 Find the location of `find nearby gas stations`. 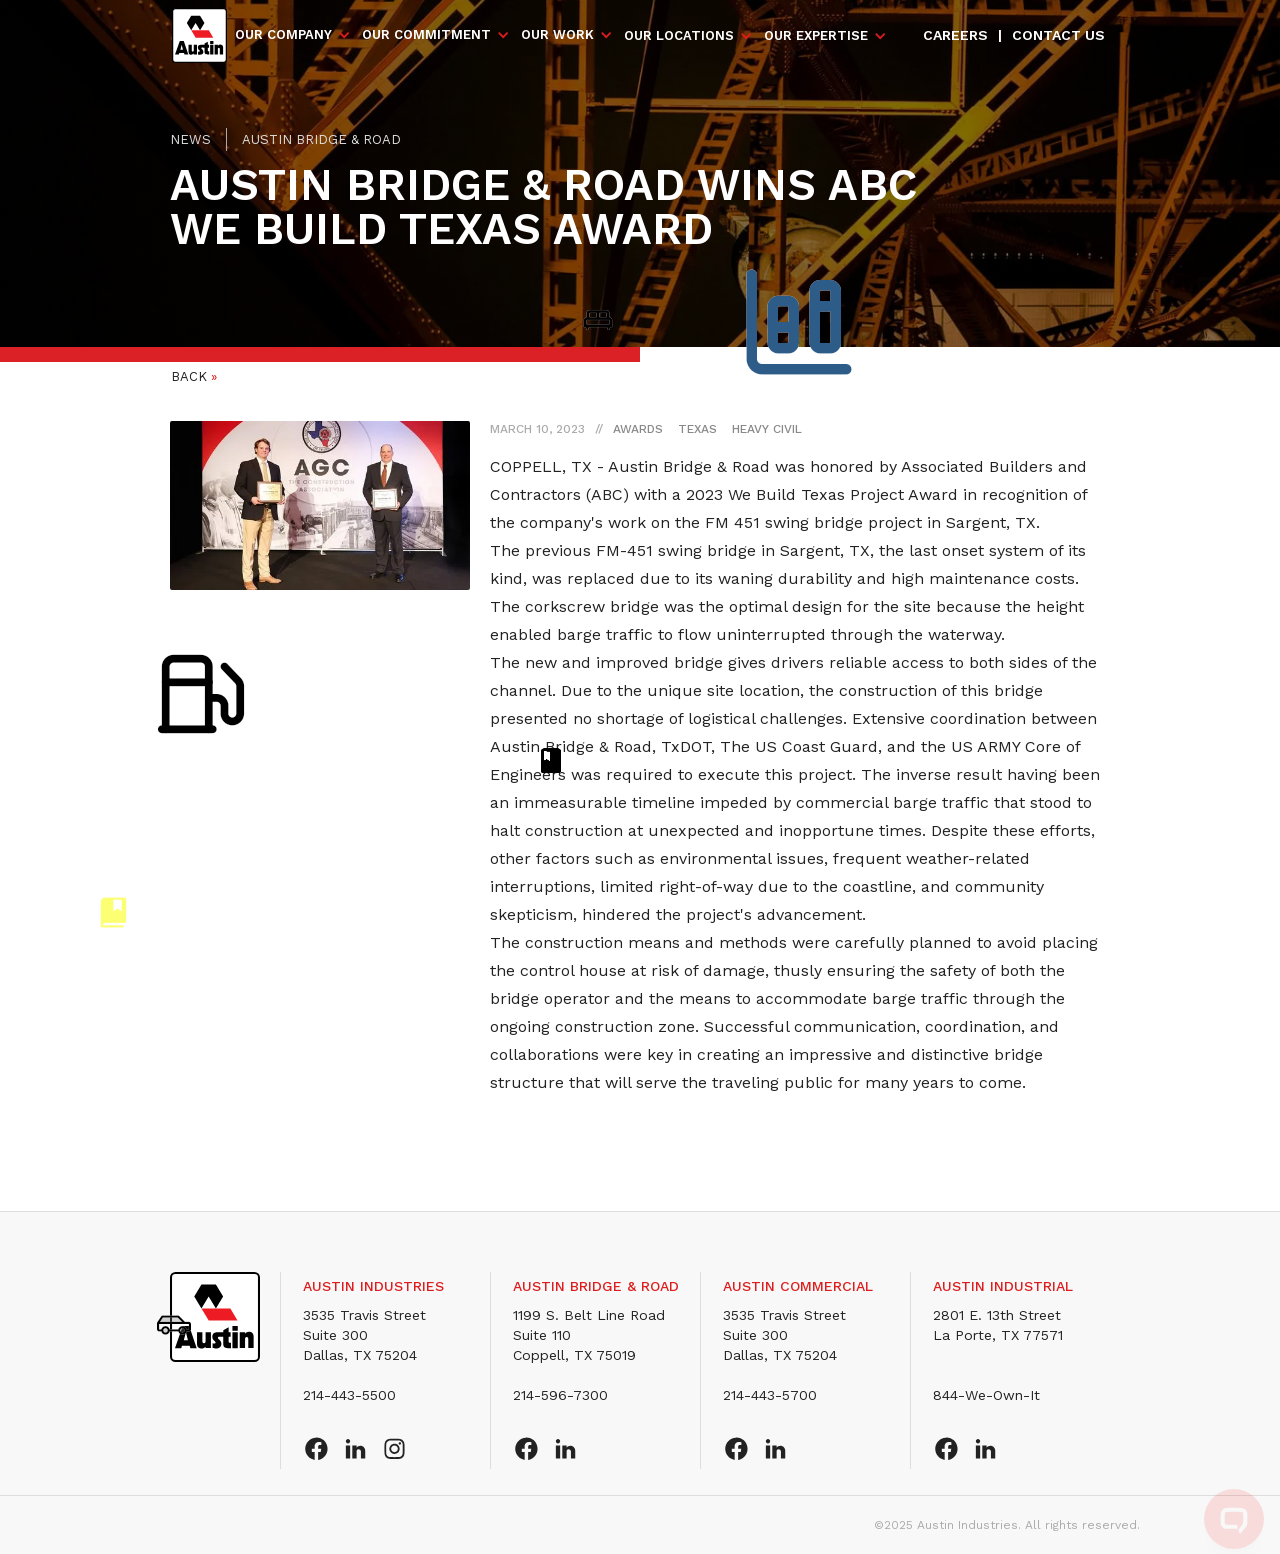

find nearby gas stations is located at coordinates (201, 694).